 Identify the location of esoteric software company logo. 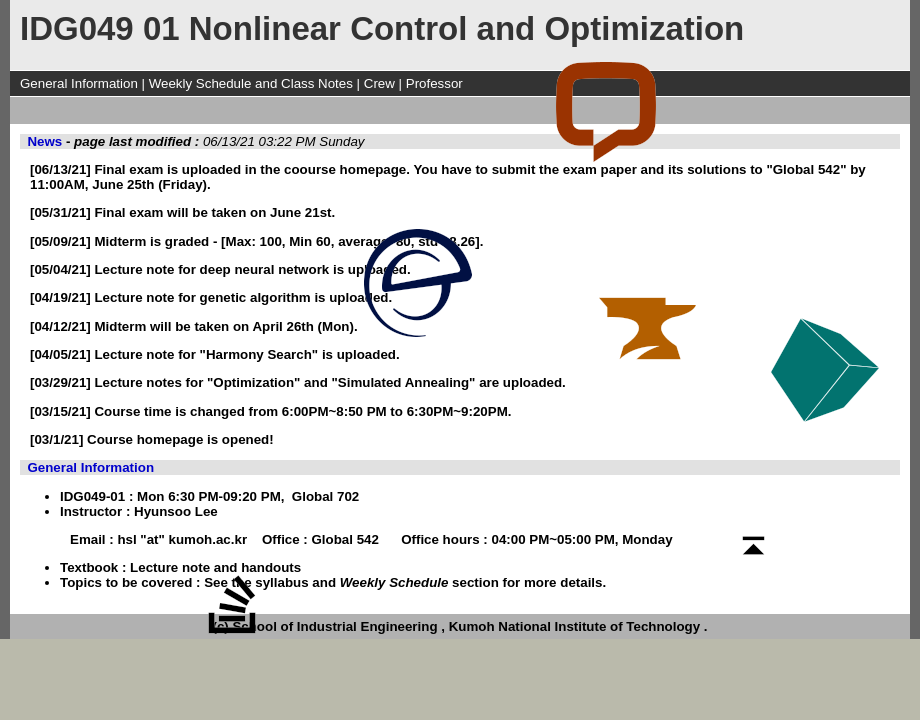
(418, 283).